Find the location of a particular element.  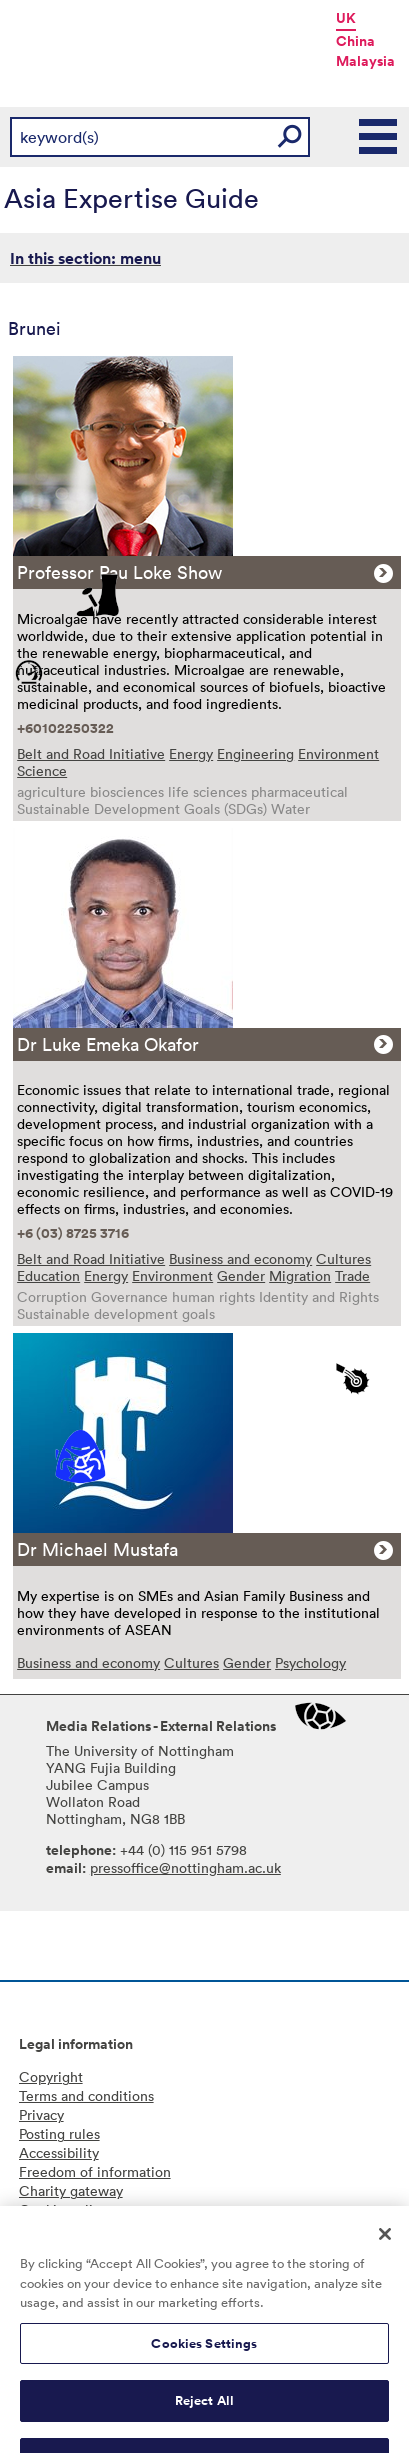

select ogre character or enemy type is located at coordinates (80, 1456).